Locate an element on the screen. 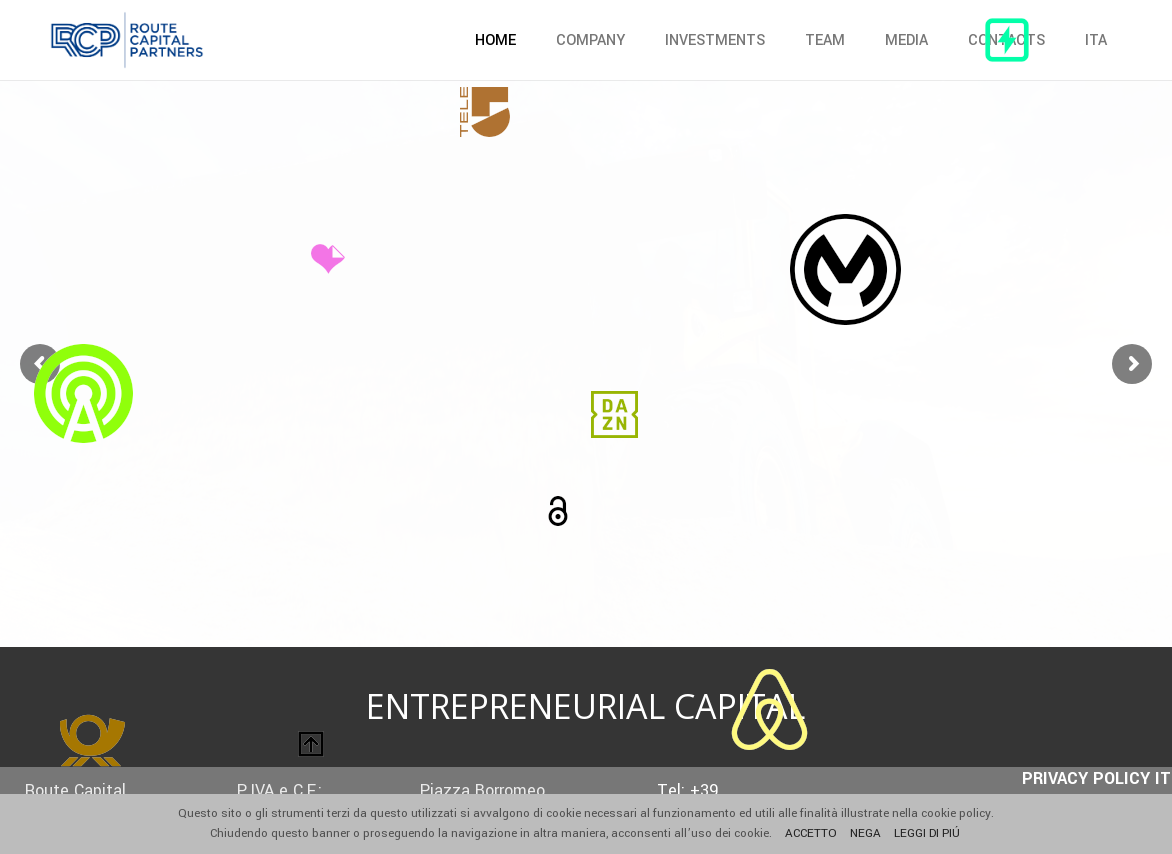 The width and height of the screenshot is (1172, 854). open the AntennaPod podcast app is located at coordinates (83, 393).